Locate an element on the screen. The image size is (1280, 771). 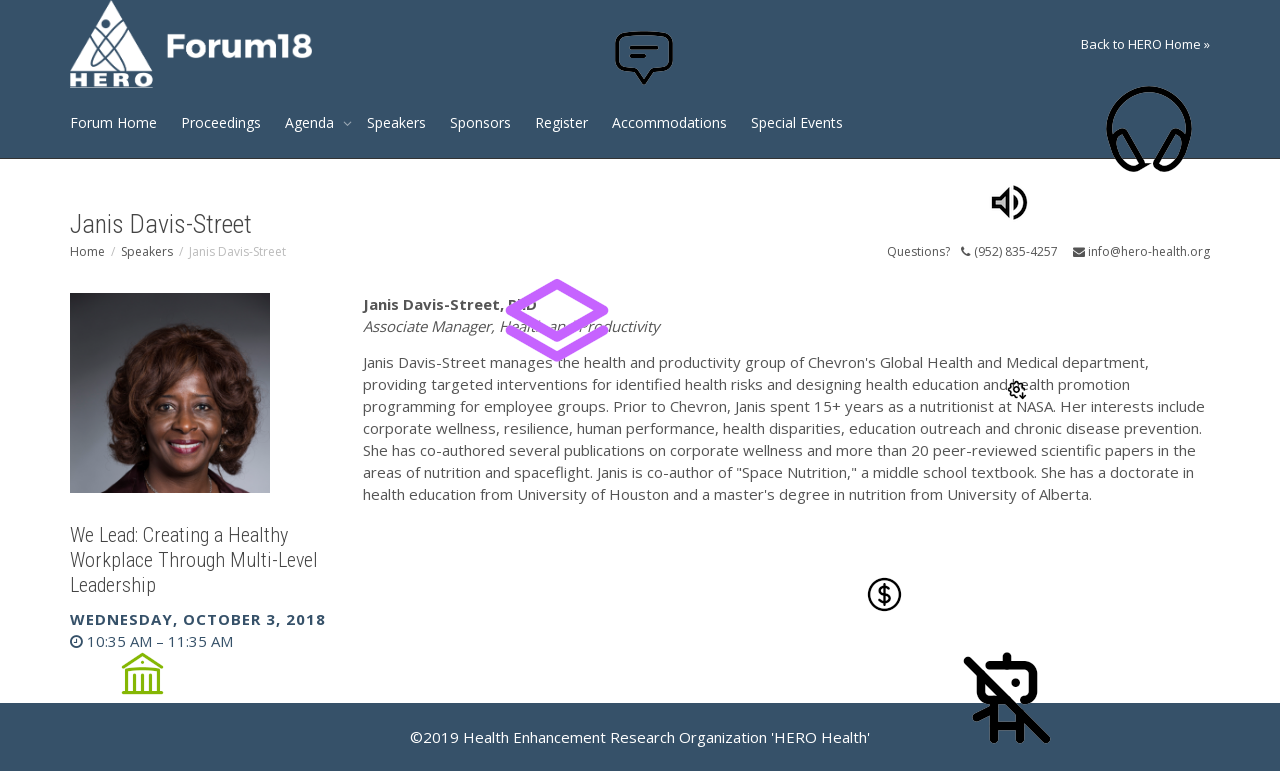
disable bot or automated features is located at coordinates (1007, 700).